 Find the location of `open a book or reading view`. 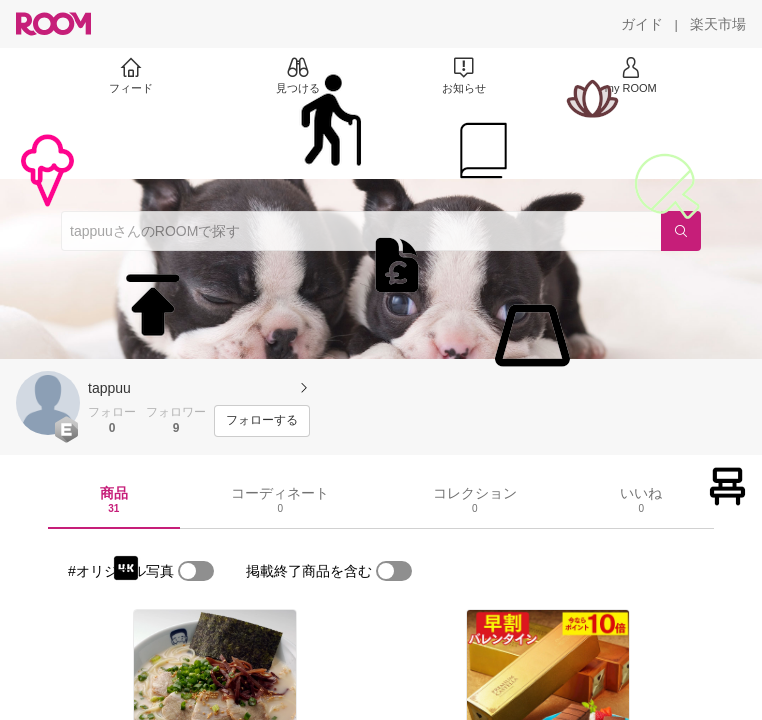

open a book or reading view is located at coordinates (483, 150).